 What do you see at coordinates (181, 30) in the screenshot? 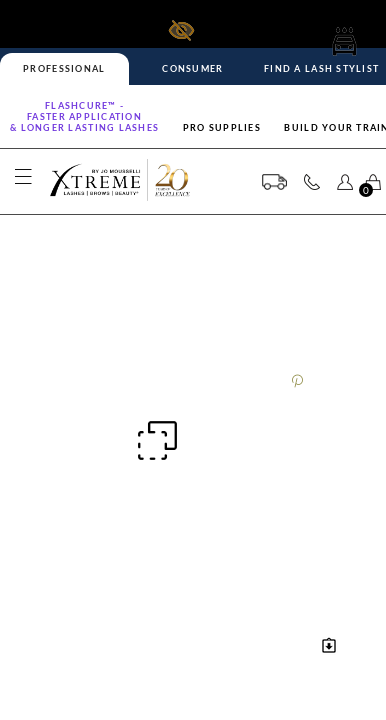
I see `hide password or sensitive content` at bounding box center [181, 30].